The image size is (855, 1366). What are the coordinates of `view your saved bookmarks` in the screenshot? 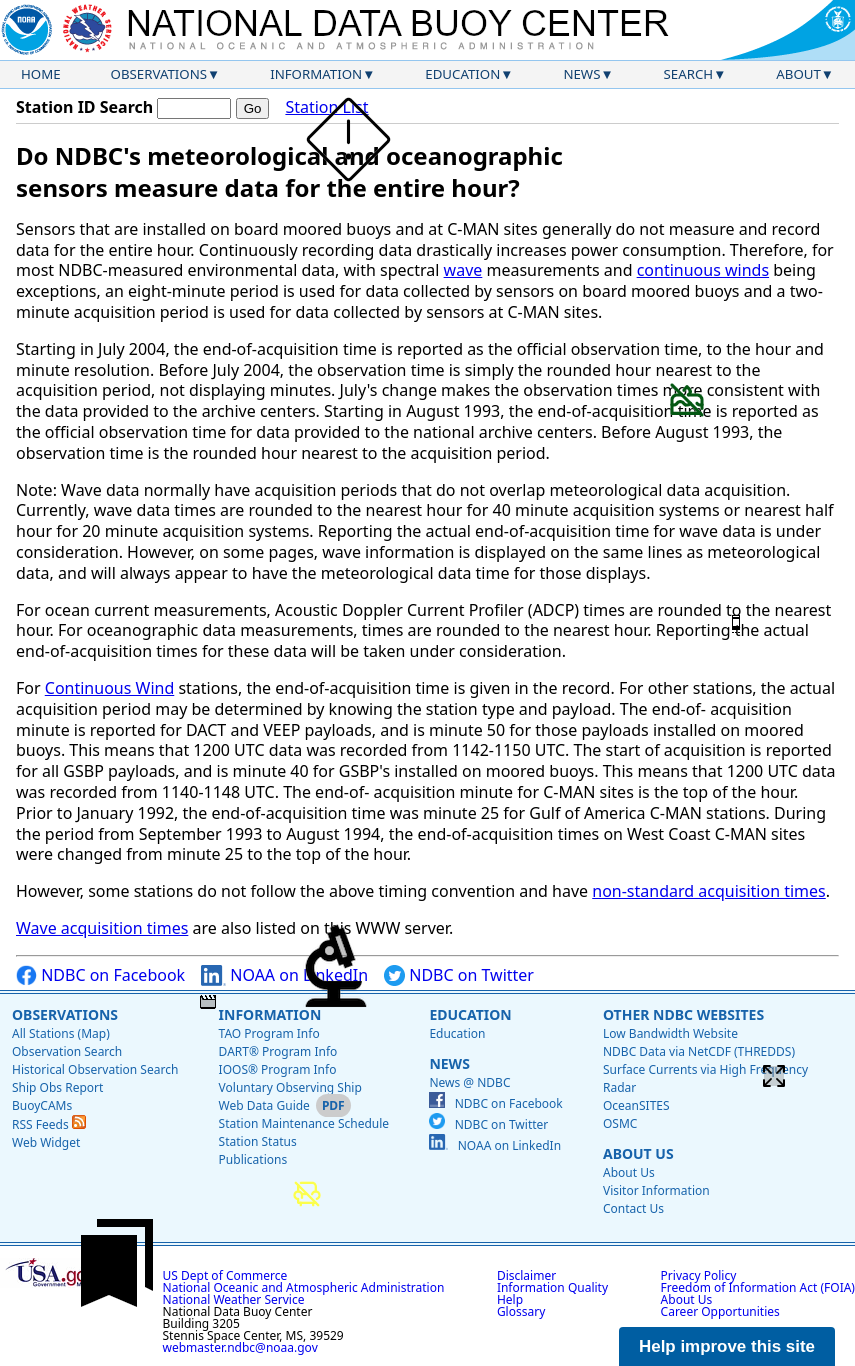 It's located at (117, 1263).